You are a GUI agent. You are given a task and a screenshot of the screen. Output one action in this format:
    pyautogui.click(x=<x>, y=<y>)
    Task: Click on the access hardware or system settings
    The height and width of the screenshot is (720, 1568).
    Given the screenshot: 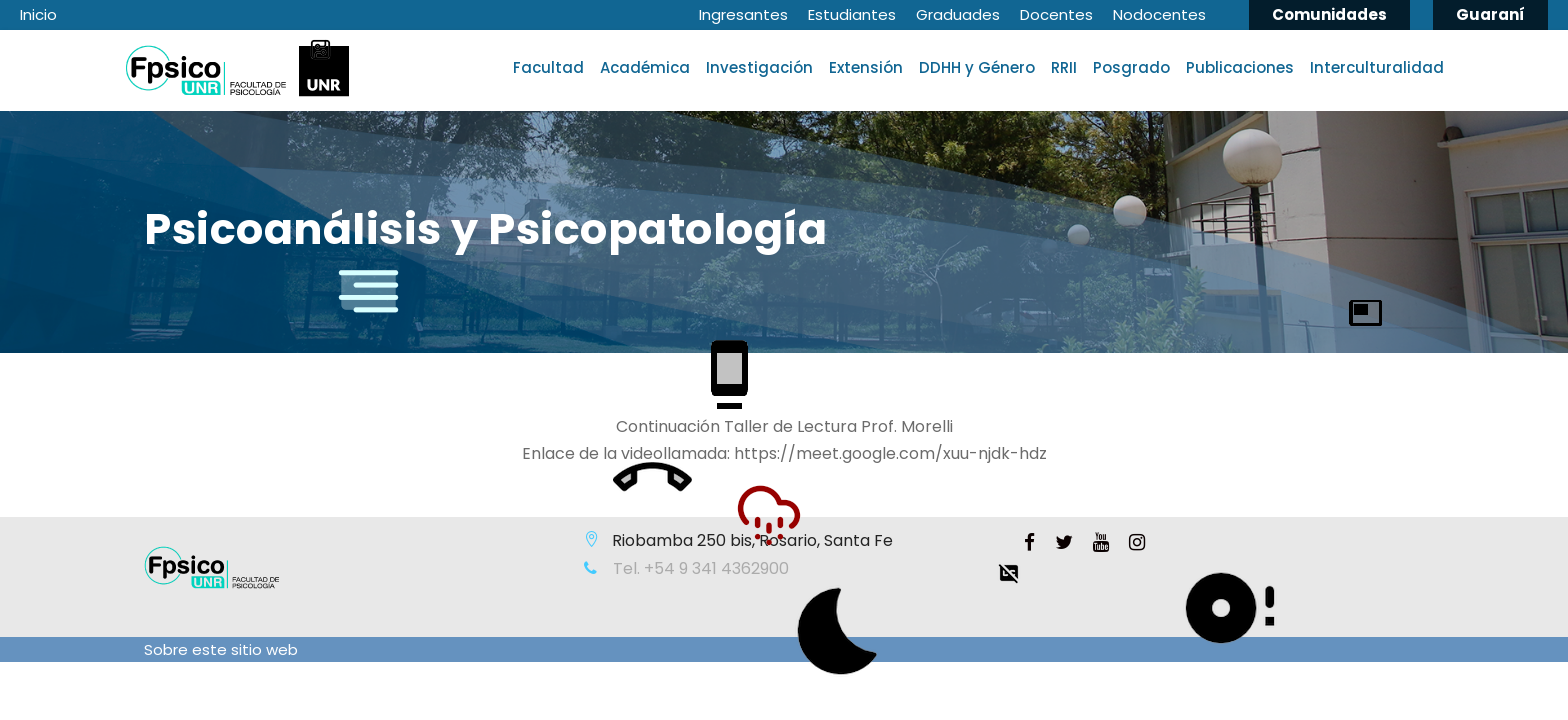 What is the action you would take?
    pyautogui.click(x=320, y=49)
    